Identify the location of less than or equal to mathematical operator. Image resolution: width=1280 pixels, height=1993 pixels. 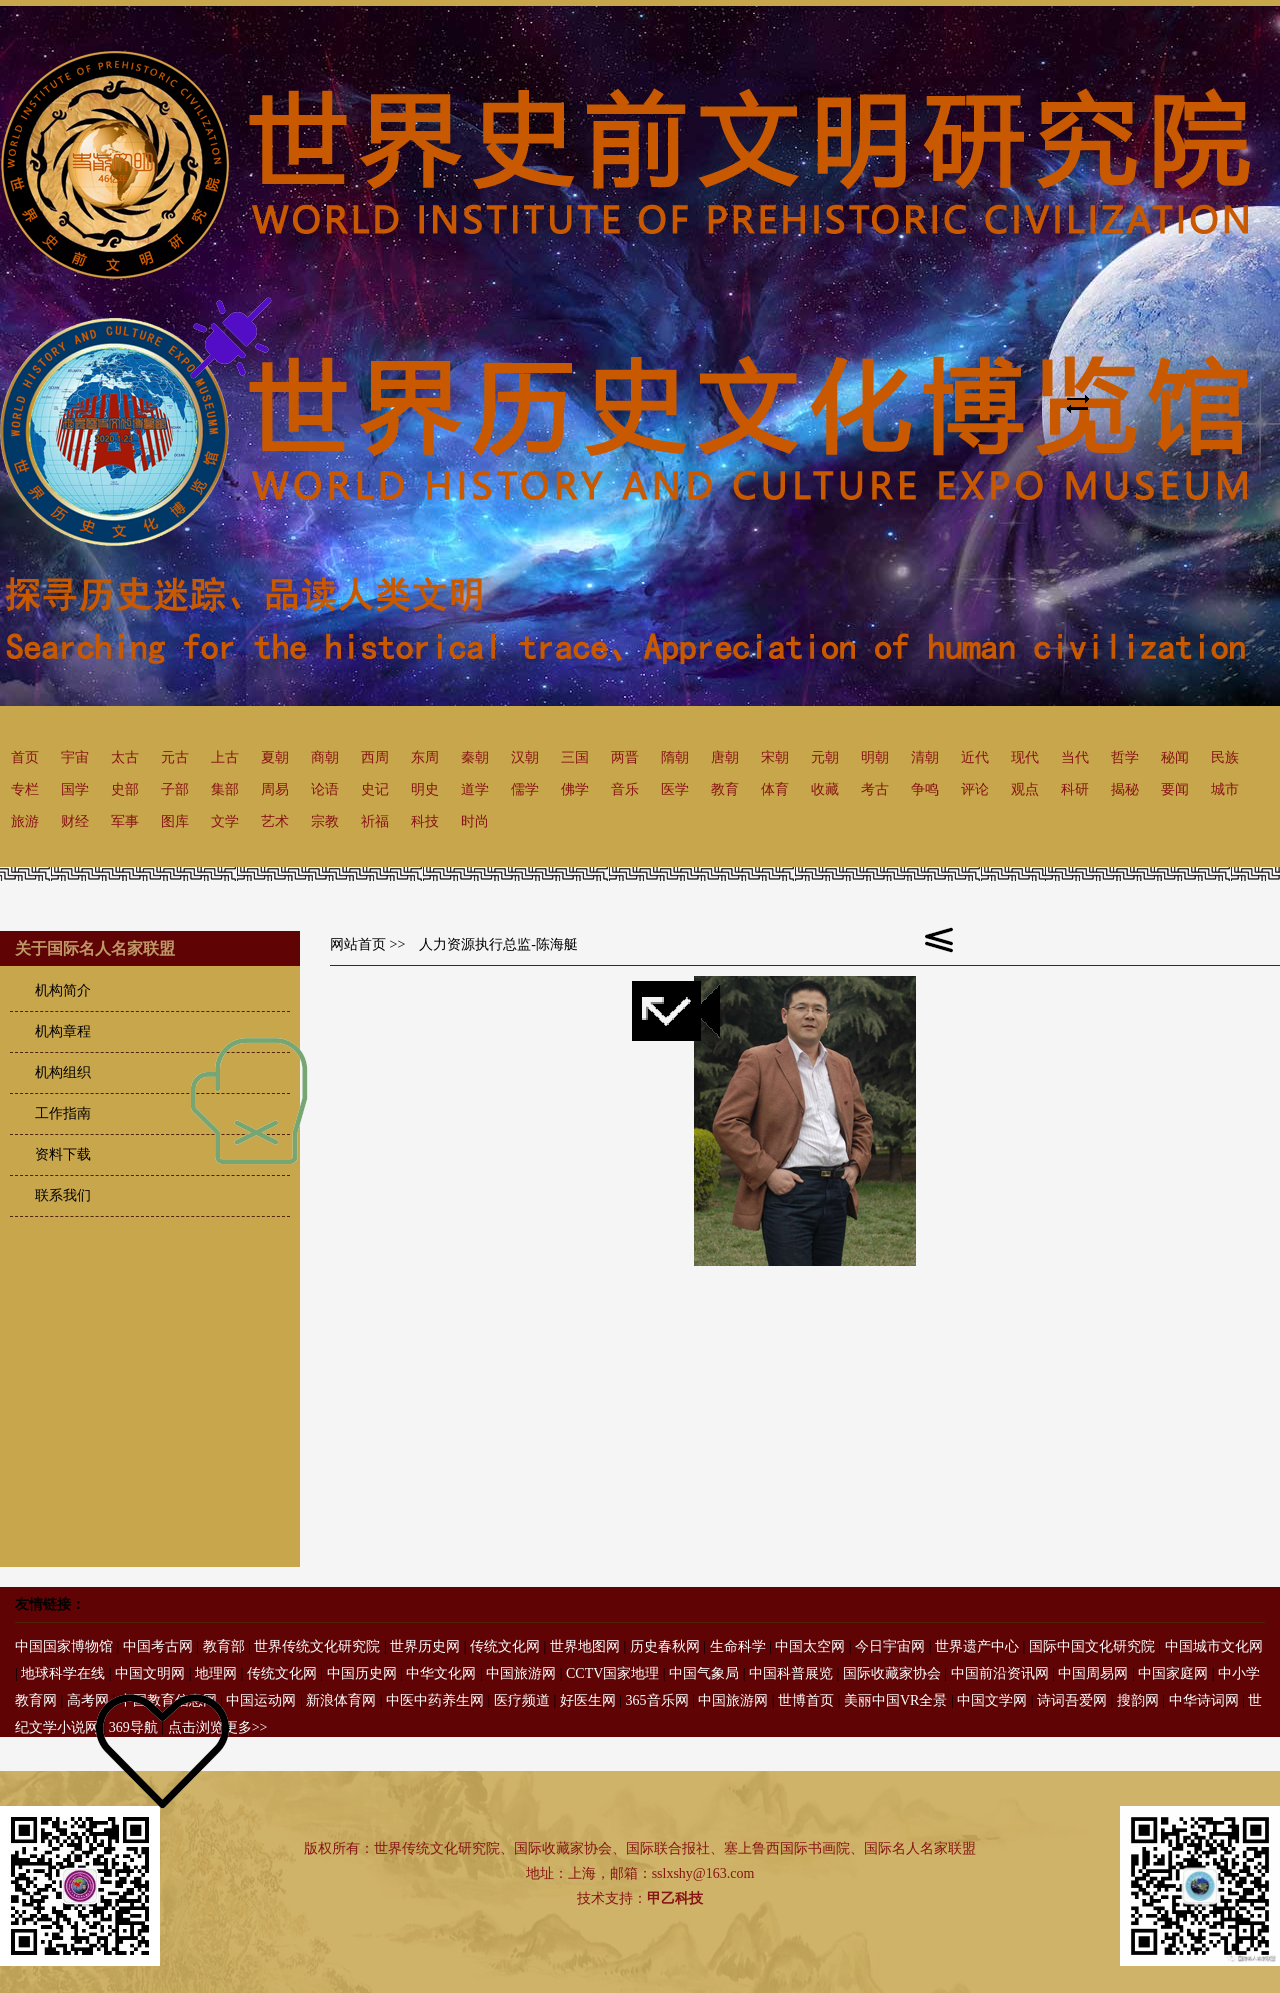
(939, 940).